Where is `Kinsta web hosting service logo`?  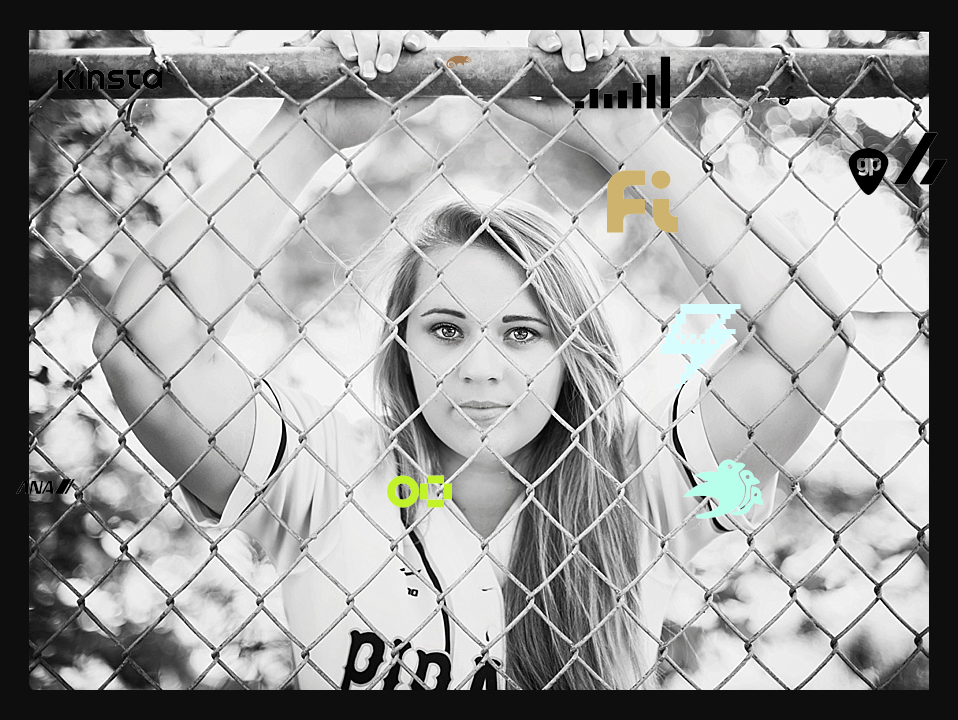 Kinsta web hosting service logo is located at coordinates (110, 79).